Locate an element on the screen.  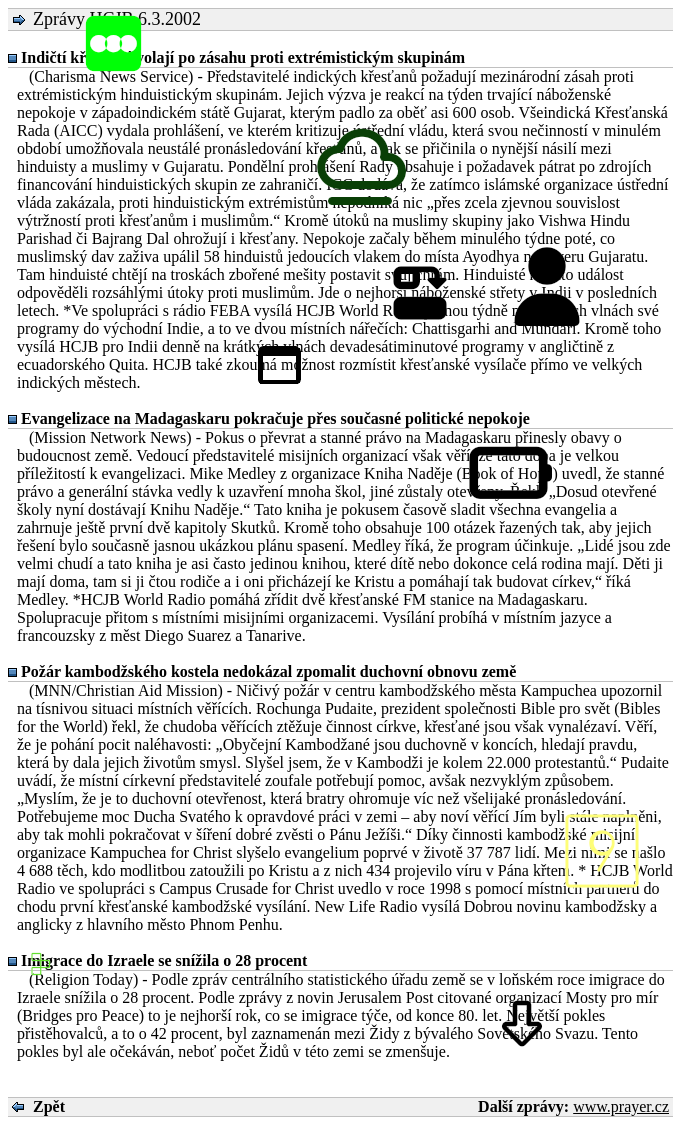
view your profile is located at coordinates (547, 286).